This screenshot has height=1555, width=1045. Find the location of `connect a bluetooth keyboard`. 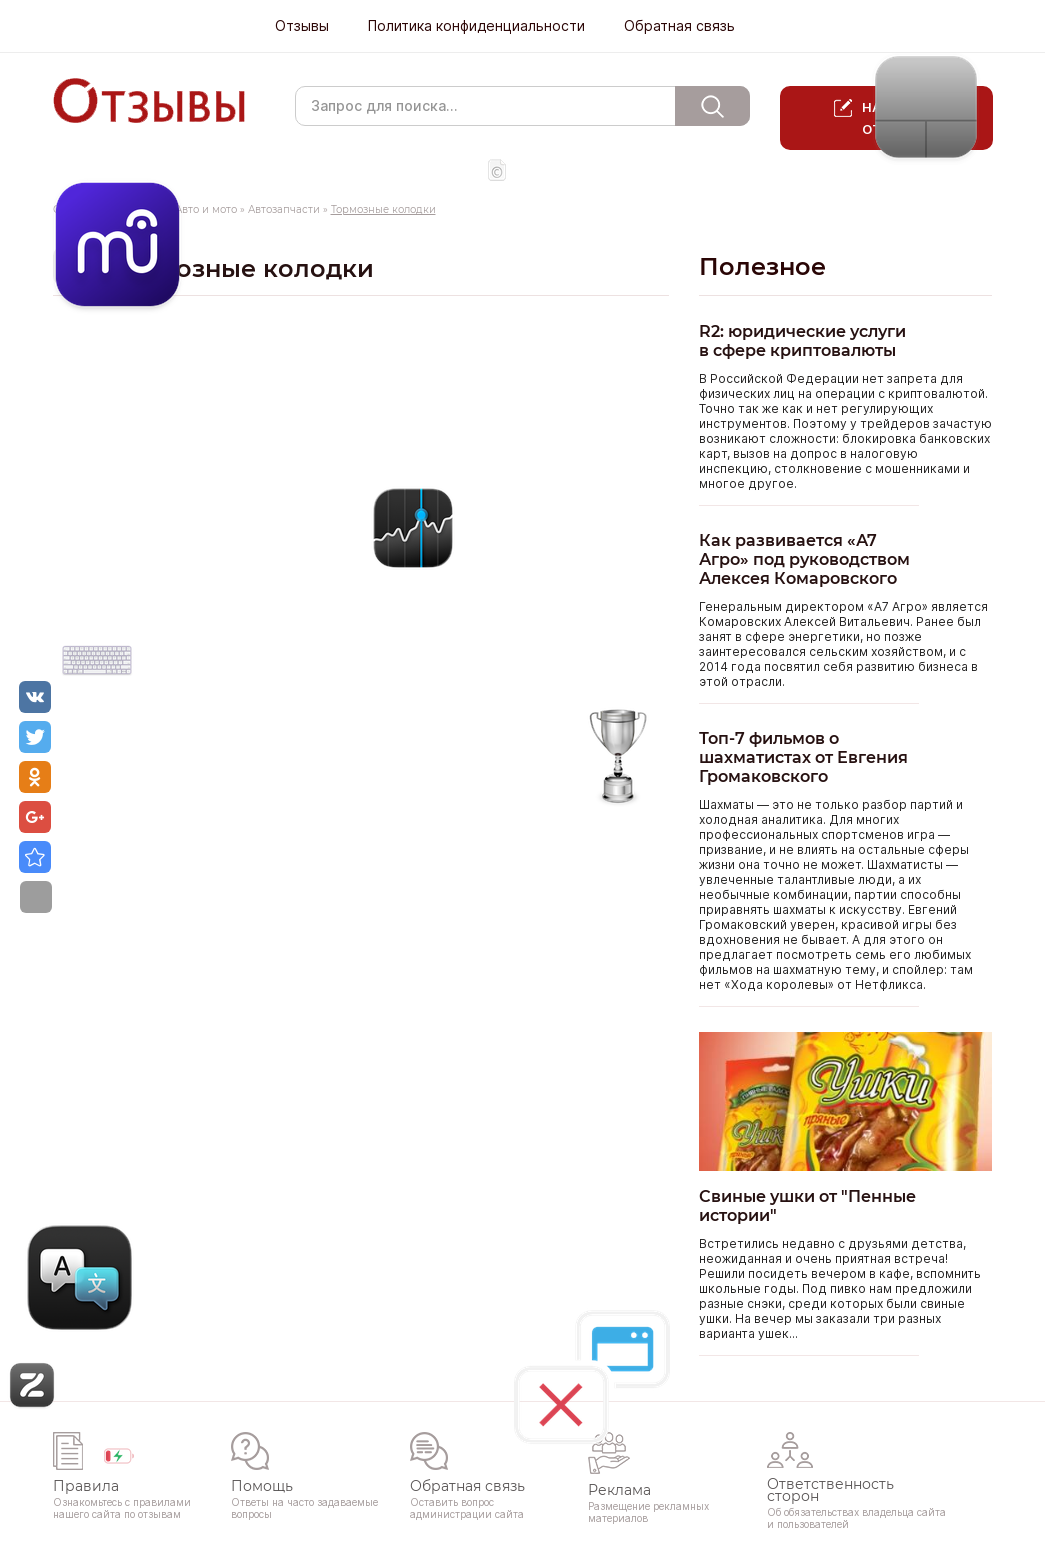

connect a bluetooth keyboard is located at coordinates (97, 660).